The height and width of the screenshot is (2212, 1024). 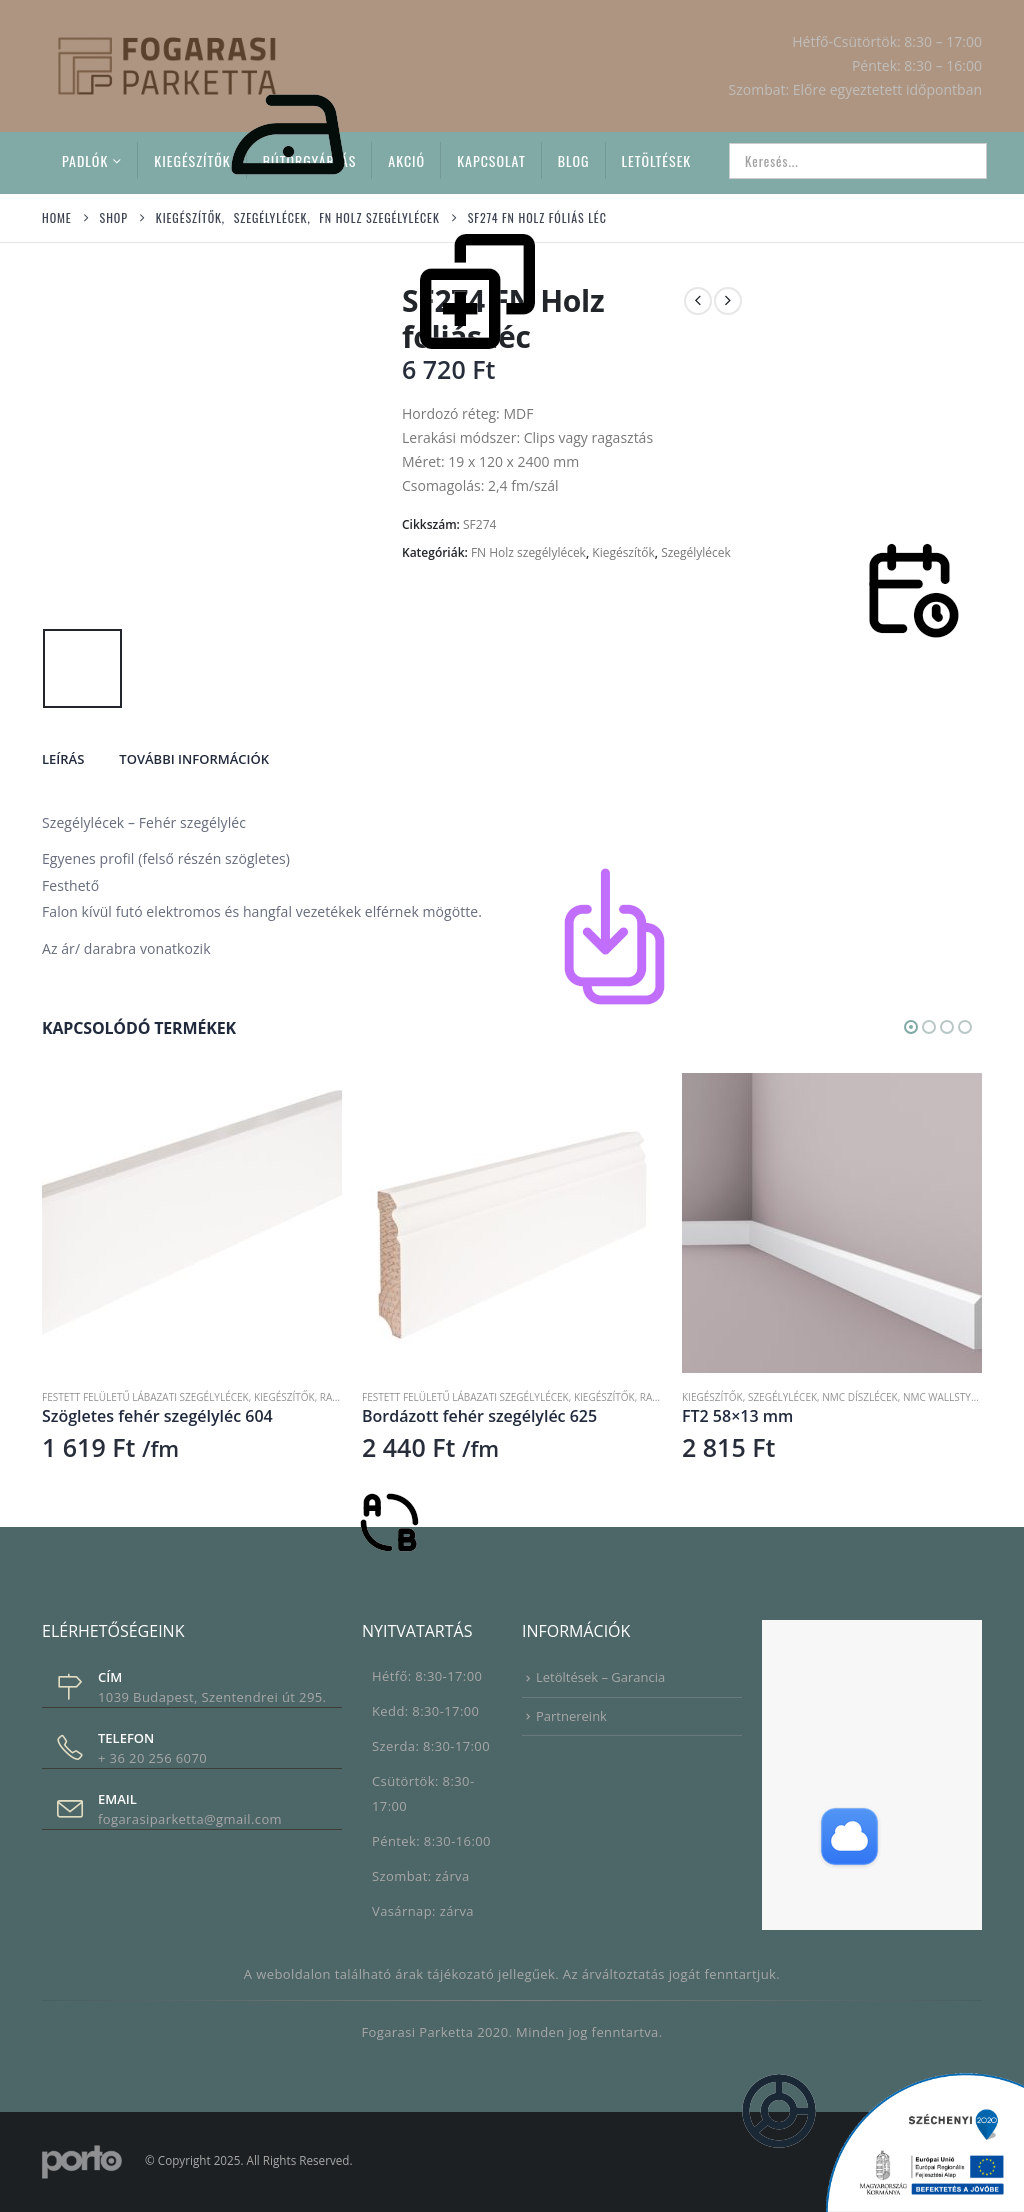 I want to click on duplicate or copy an item, so click(x=477, y=291).